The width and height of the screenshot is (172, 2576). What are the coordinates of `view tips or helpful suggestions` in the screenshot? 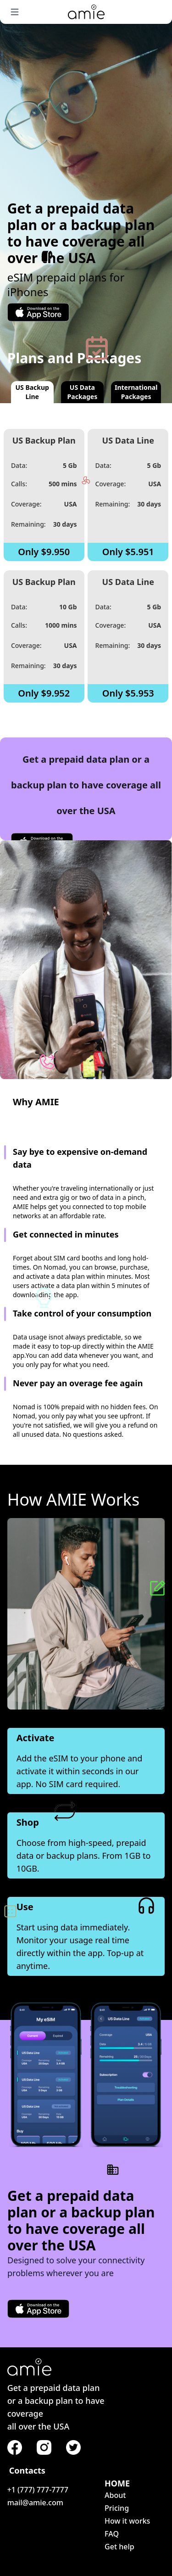 It's located at (44, 1298).